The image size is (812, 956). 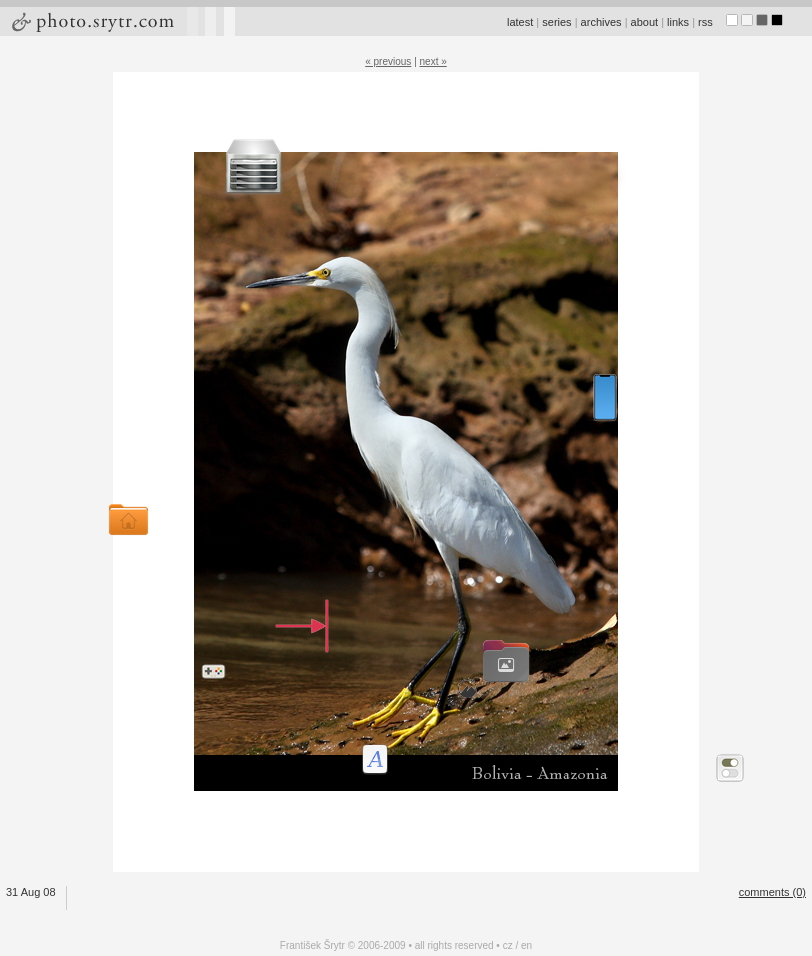 What do you see at coordinates (128, 519) in the screenshot?
I see `access your home folder` at bounding box center [128, 519].